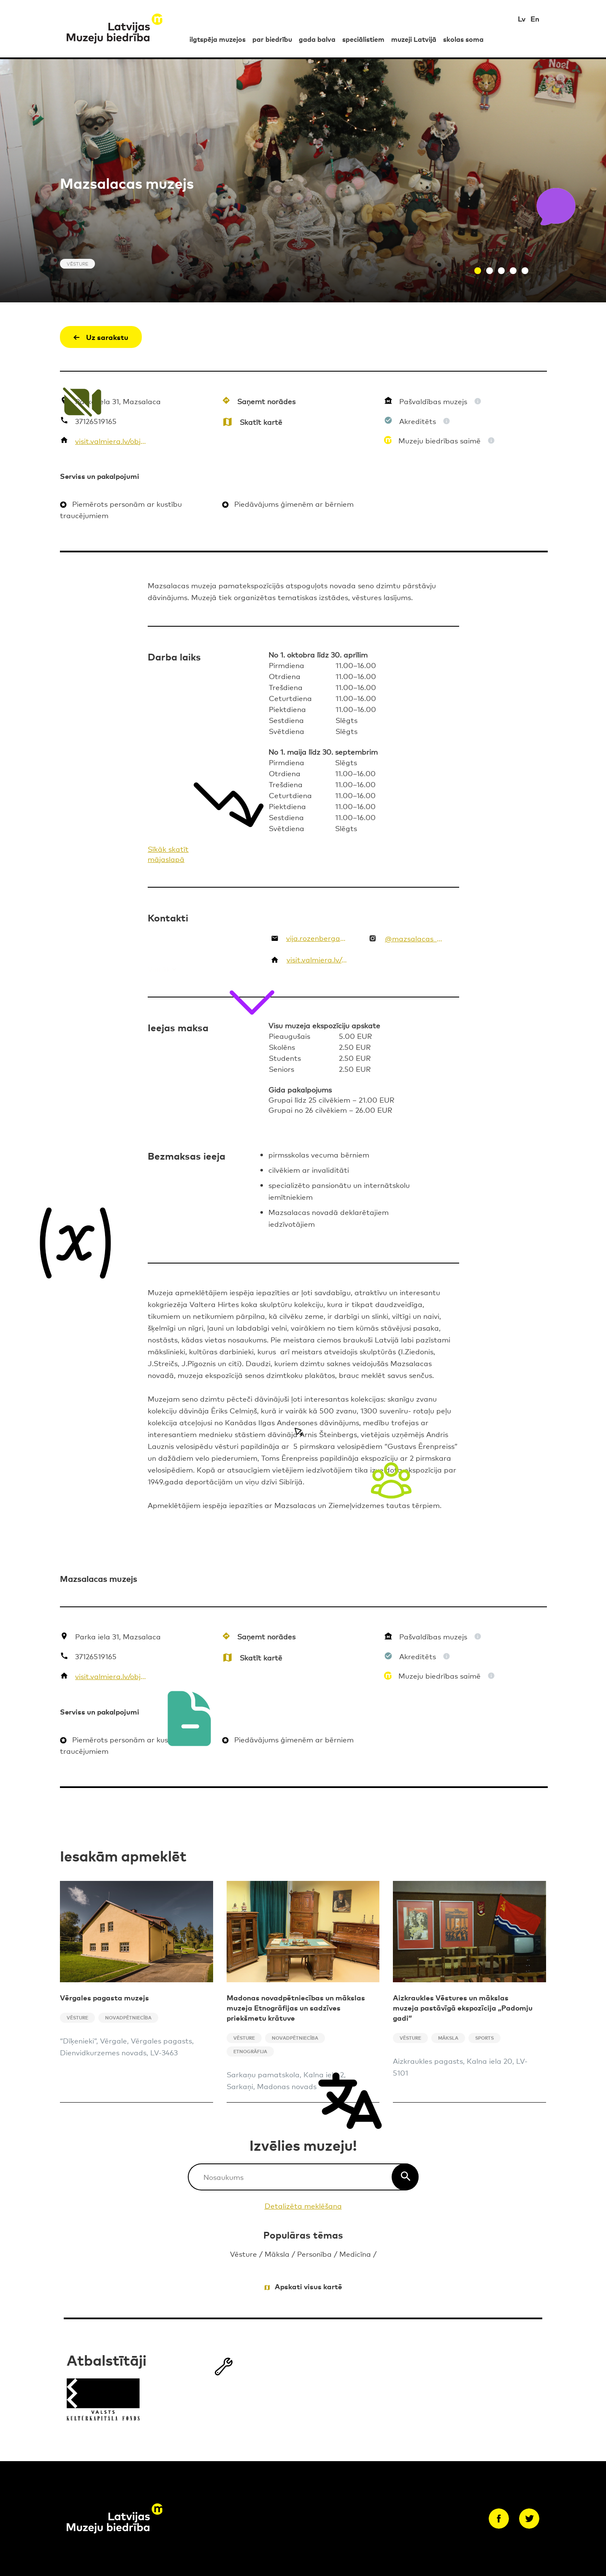 Image resolution: width=606 pixels, height=2576 pixels. What do you see at coordinates (75, 1243) in the screenshot?
I see `insert a variable or placeholder value` at bounding box center [75, 1243].